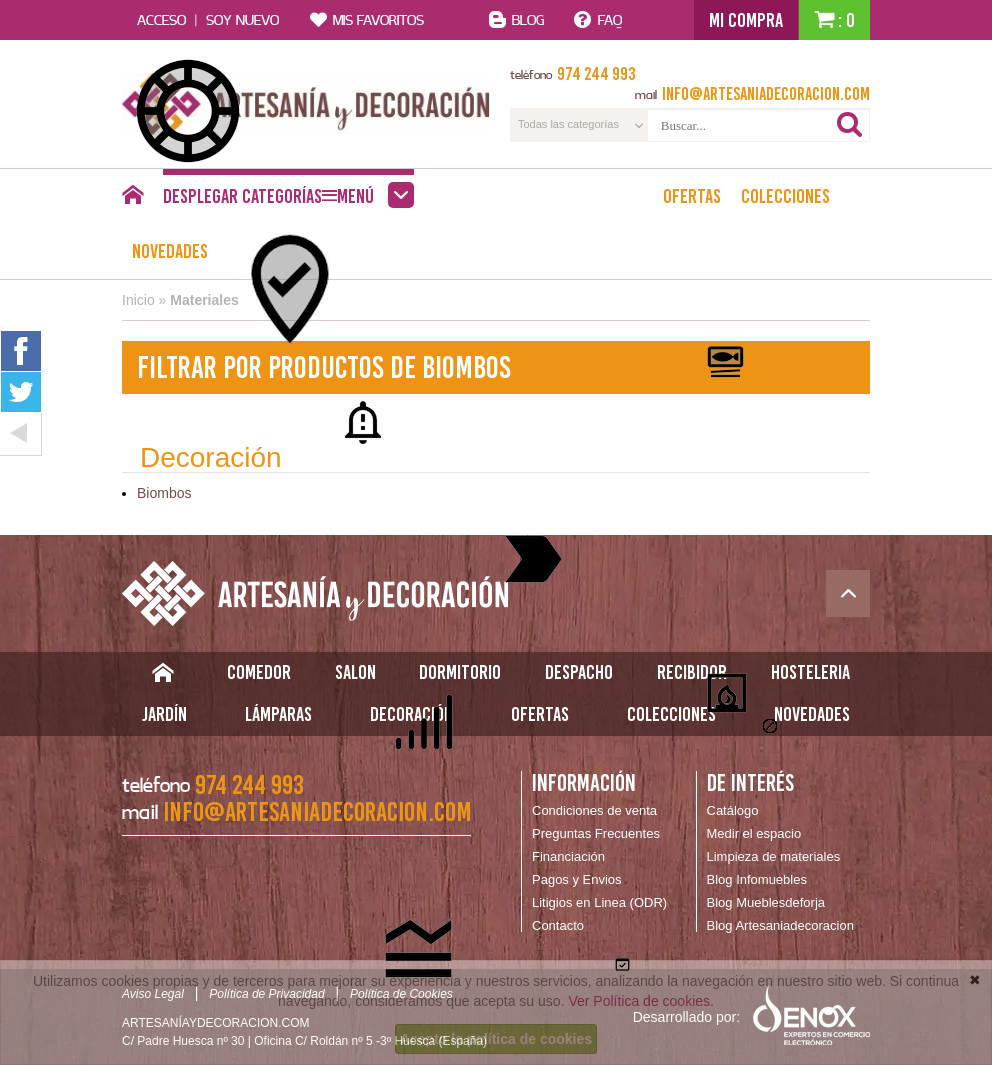  Describe the element at coordinates (725, 362) in the screenshot. I see `view set meal or bento box options` at that location.